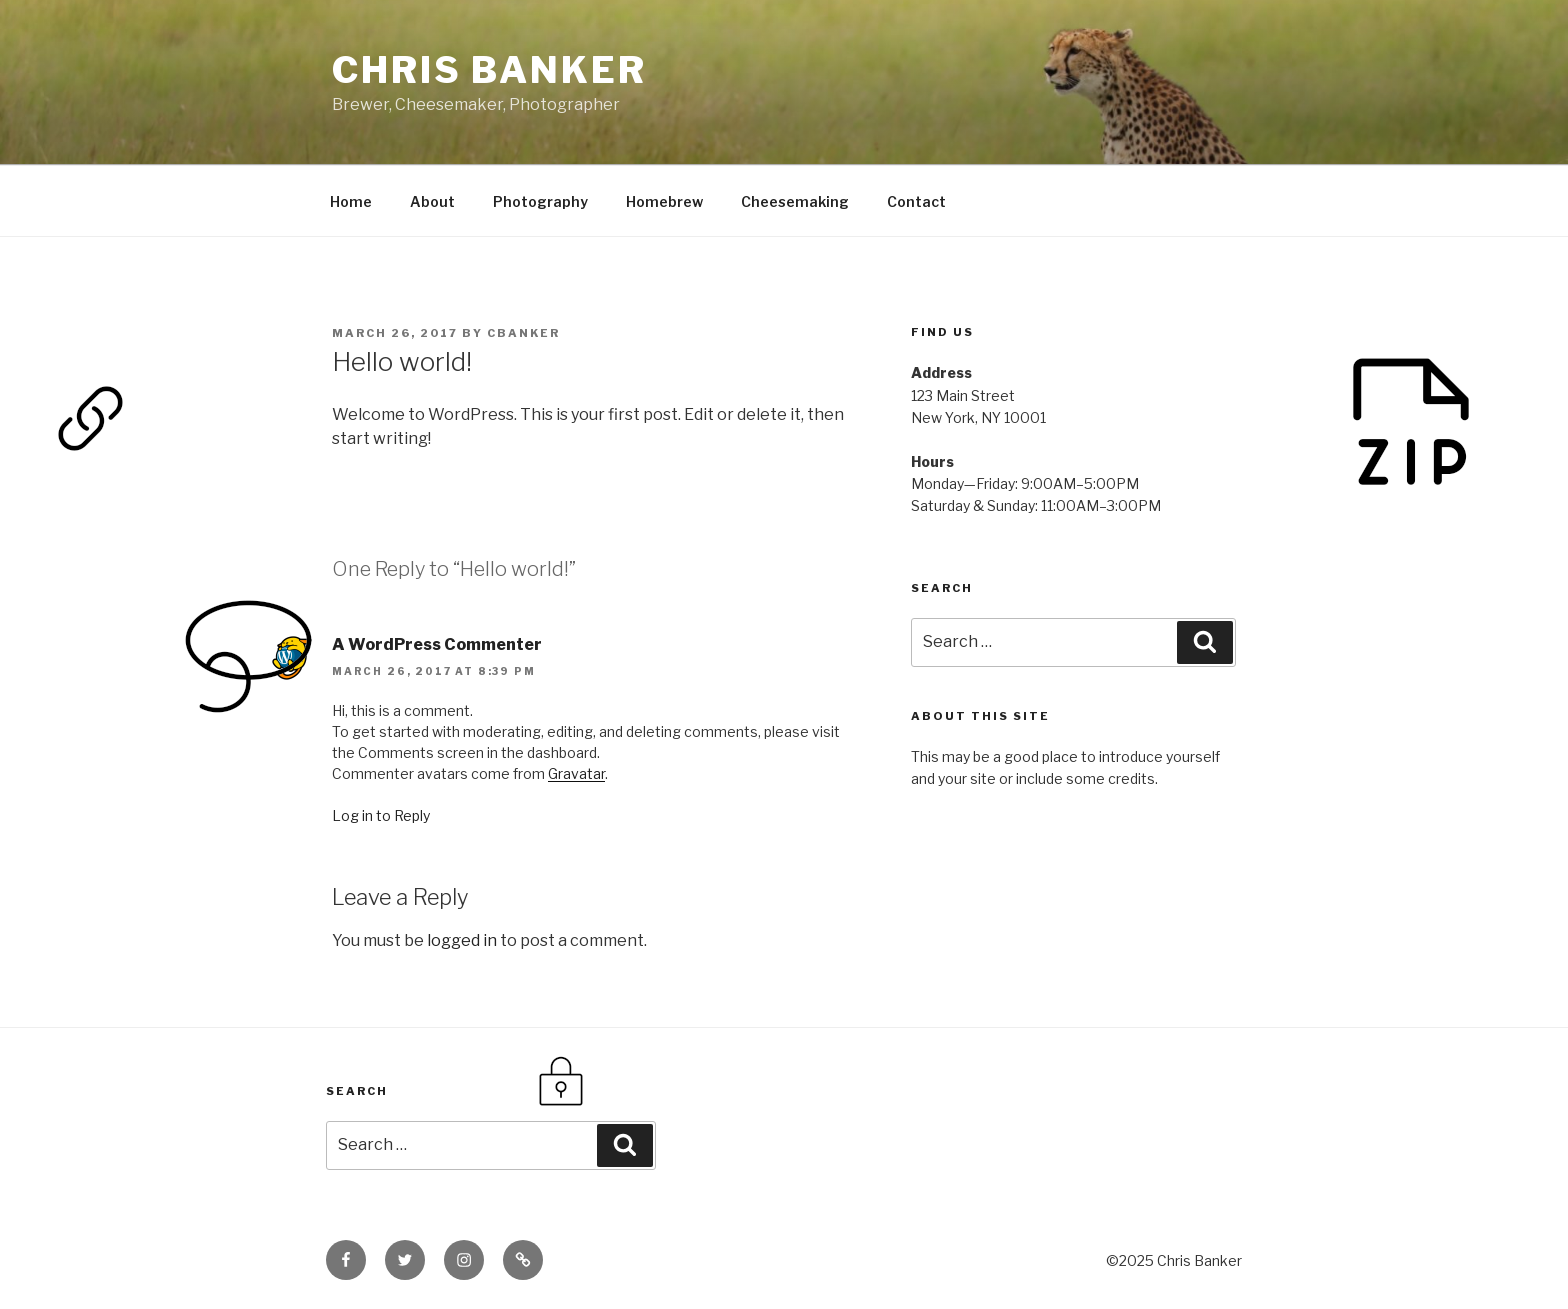  I want to click on compressed file or archive, so click(1411, 427).